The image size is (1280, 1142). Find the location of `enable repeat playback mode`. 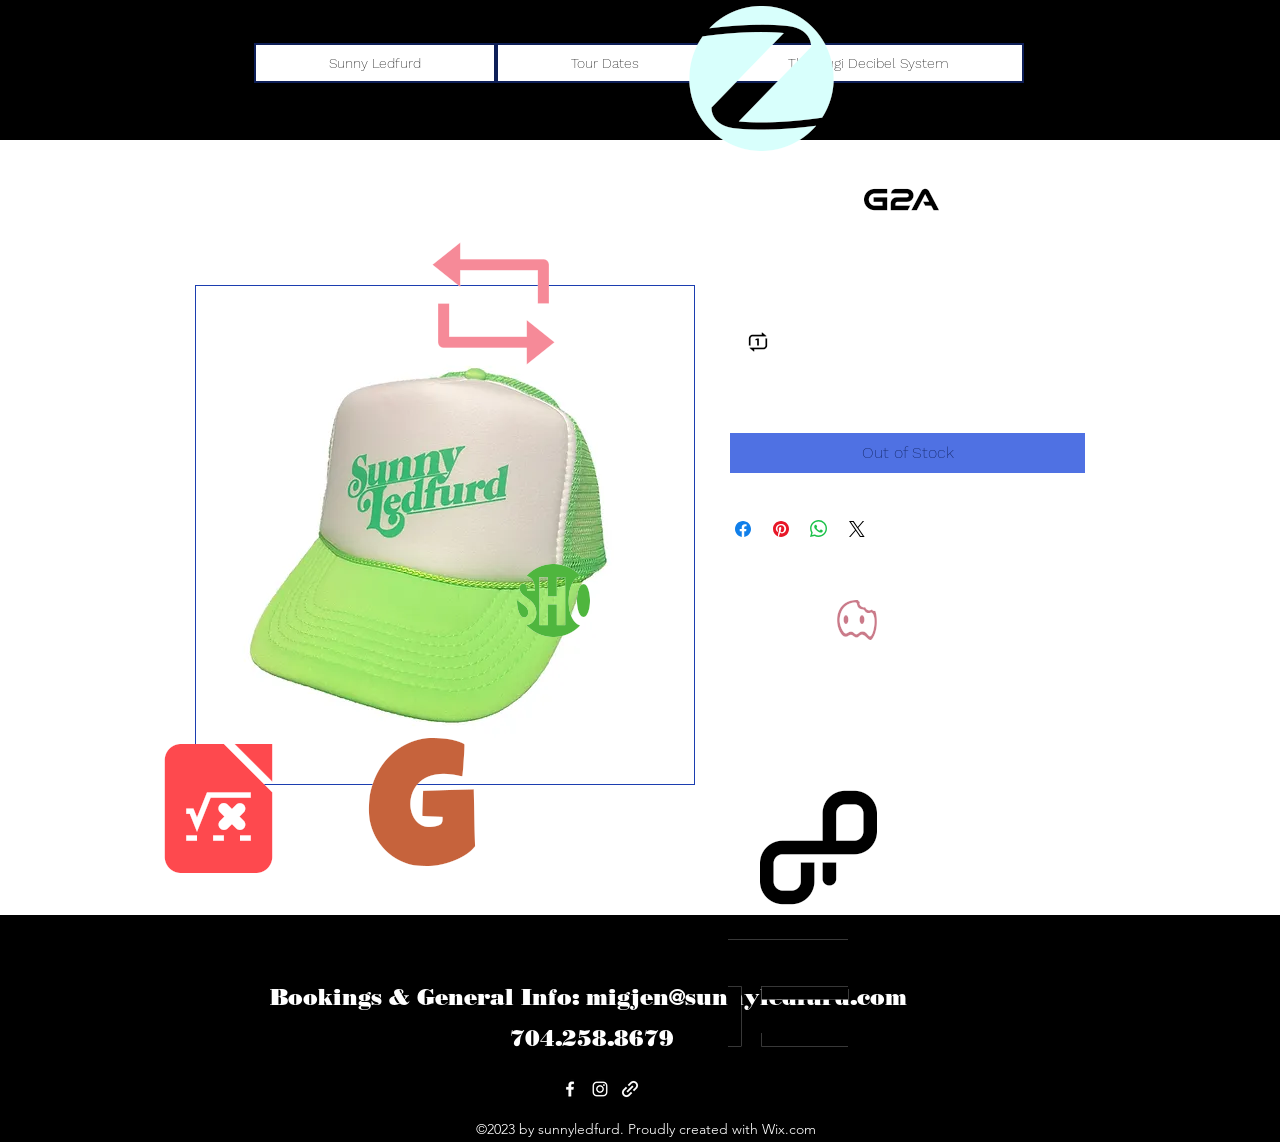

enable repeat playback mode is located at coordinates (493, 303).